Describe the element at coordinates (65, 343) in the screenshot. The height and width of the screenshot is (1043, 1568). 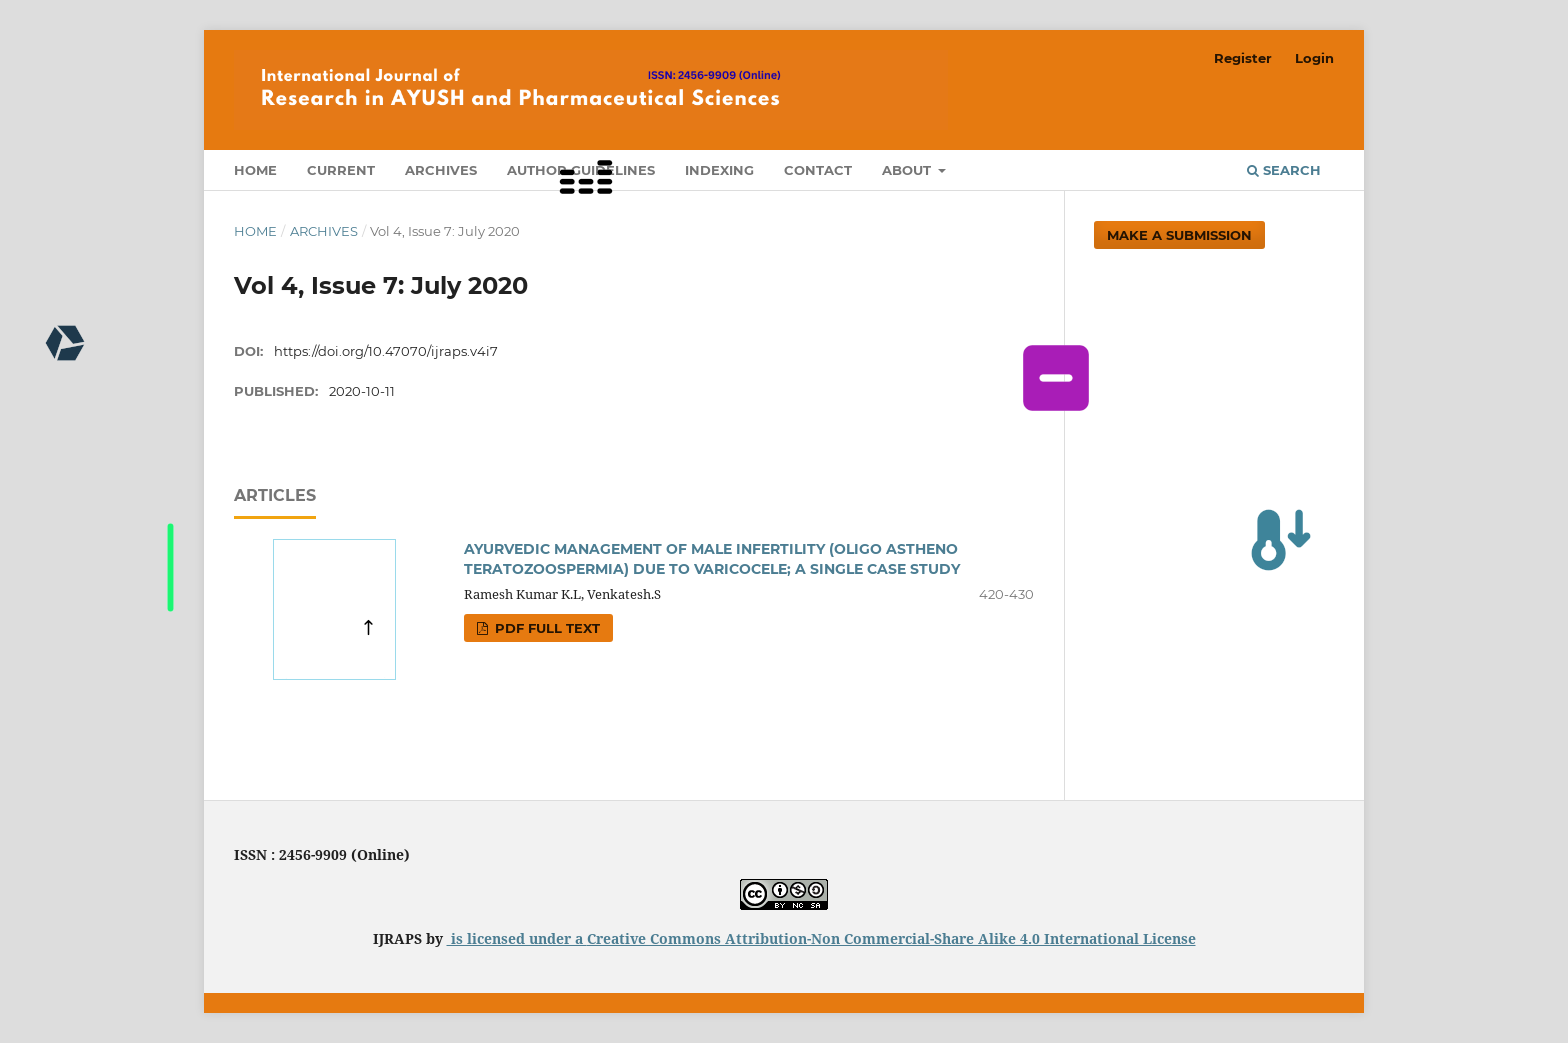
I see `InstaLOD brand logo` at that location.